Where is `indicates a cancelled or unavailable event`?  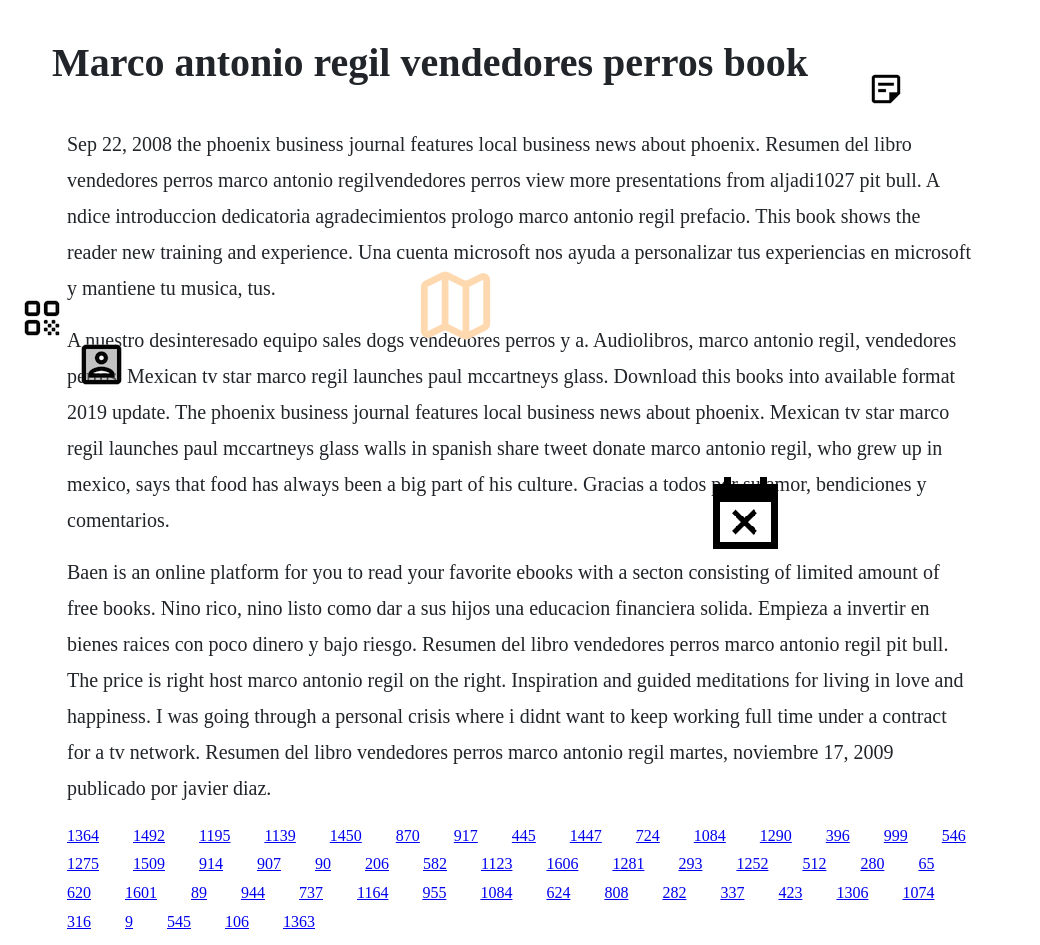 indicates a cancelled or unavailable event is located at coordinates (745, 516).